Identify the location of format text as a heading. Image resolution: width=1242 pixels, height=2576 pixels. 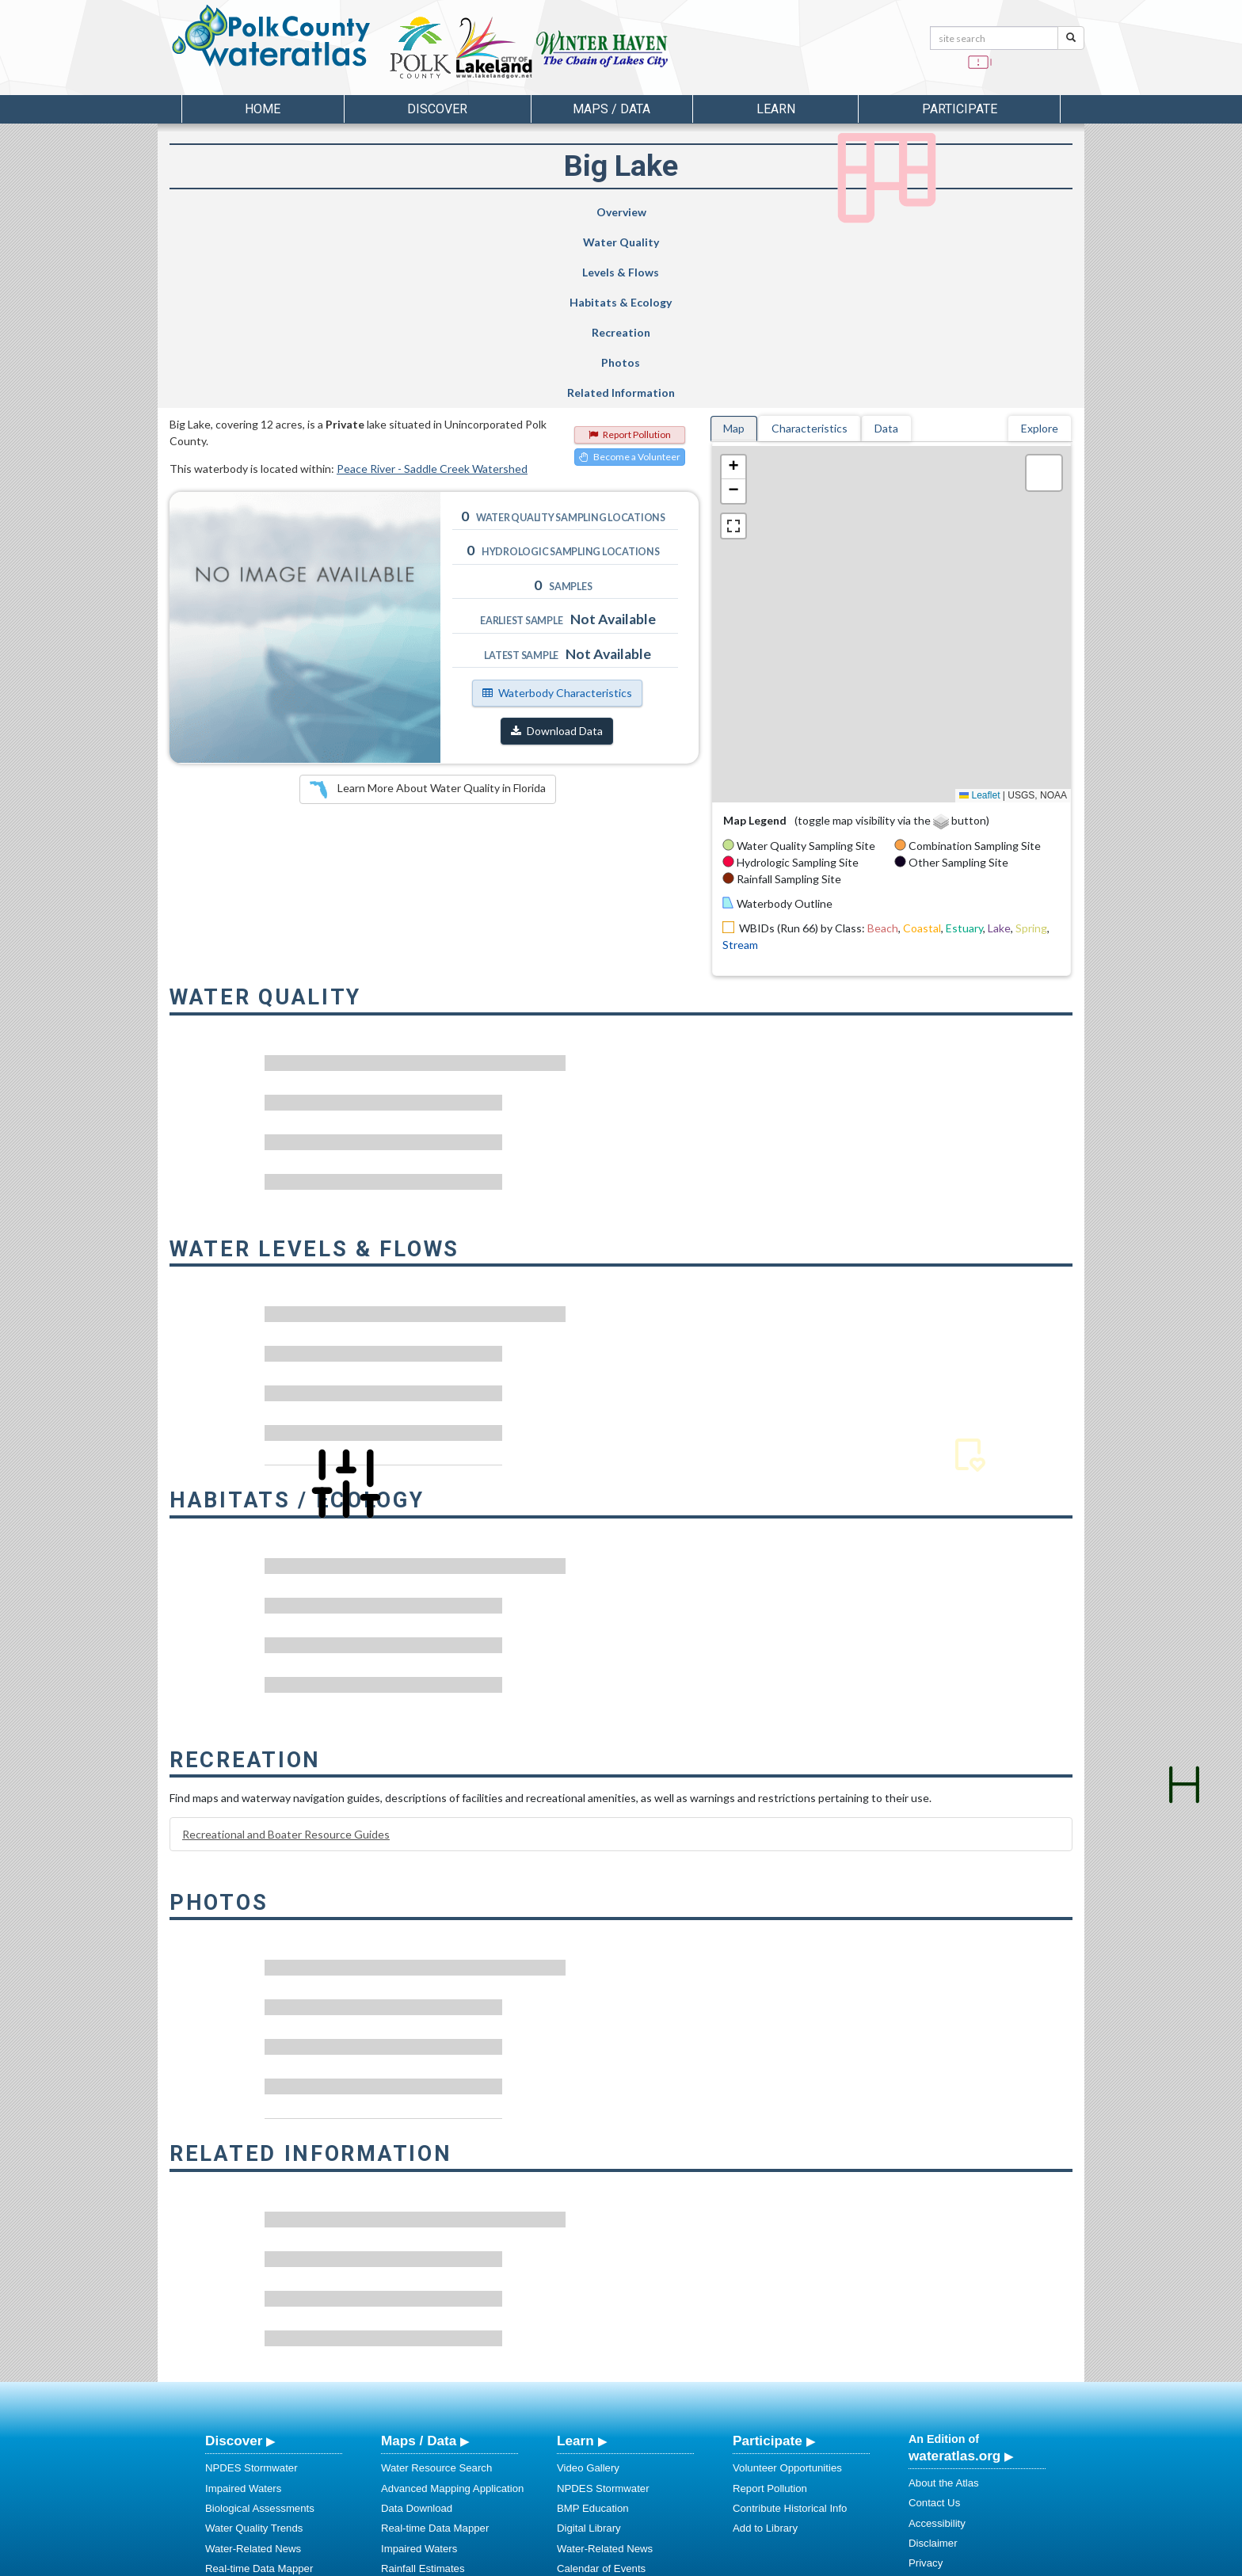
(1184, 1785).